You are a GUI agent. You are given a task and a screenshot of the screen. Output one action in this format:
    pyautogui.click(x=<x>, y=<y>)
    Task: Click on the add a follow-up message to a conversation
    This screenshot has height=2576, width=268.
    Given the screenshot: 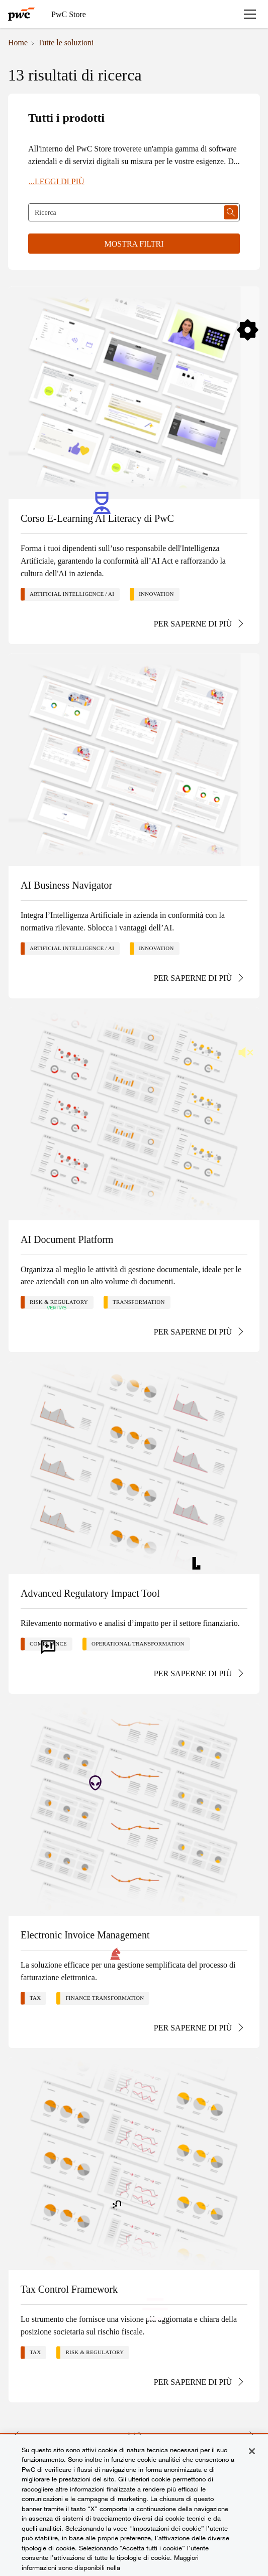 What is the action you would take?
    pyautogui.click(x=48, y=1647)
    